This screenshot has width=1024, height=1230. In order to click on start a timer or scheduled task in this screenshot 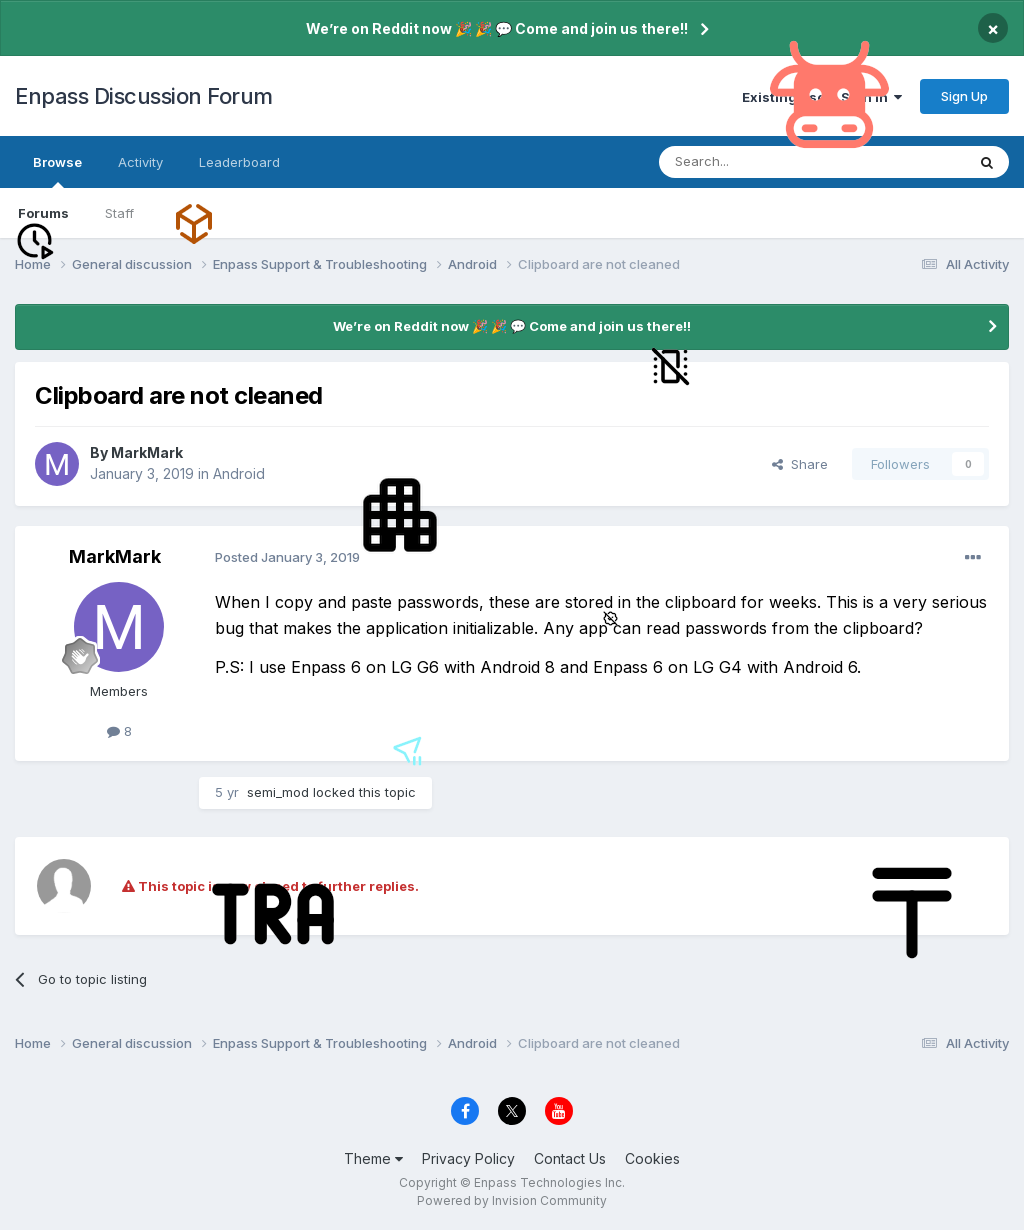, I will do `click(34, 240)`.